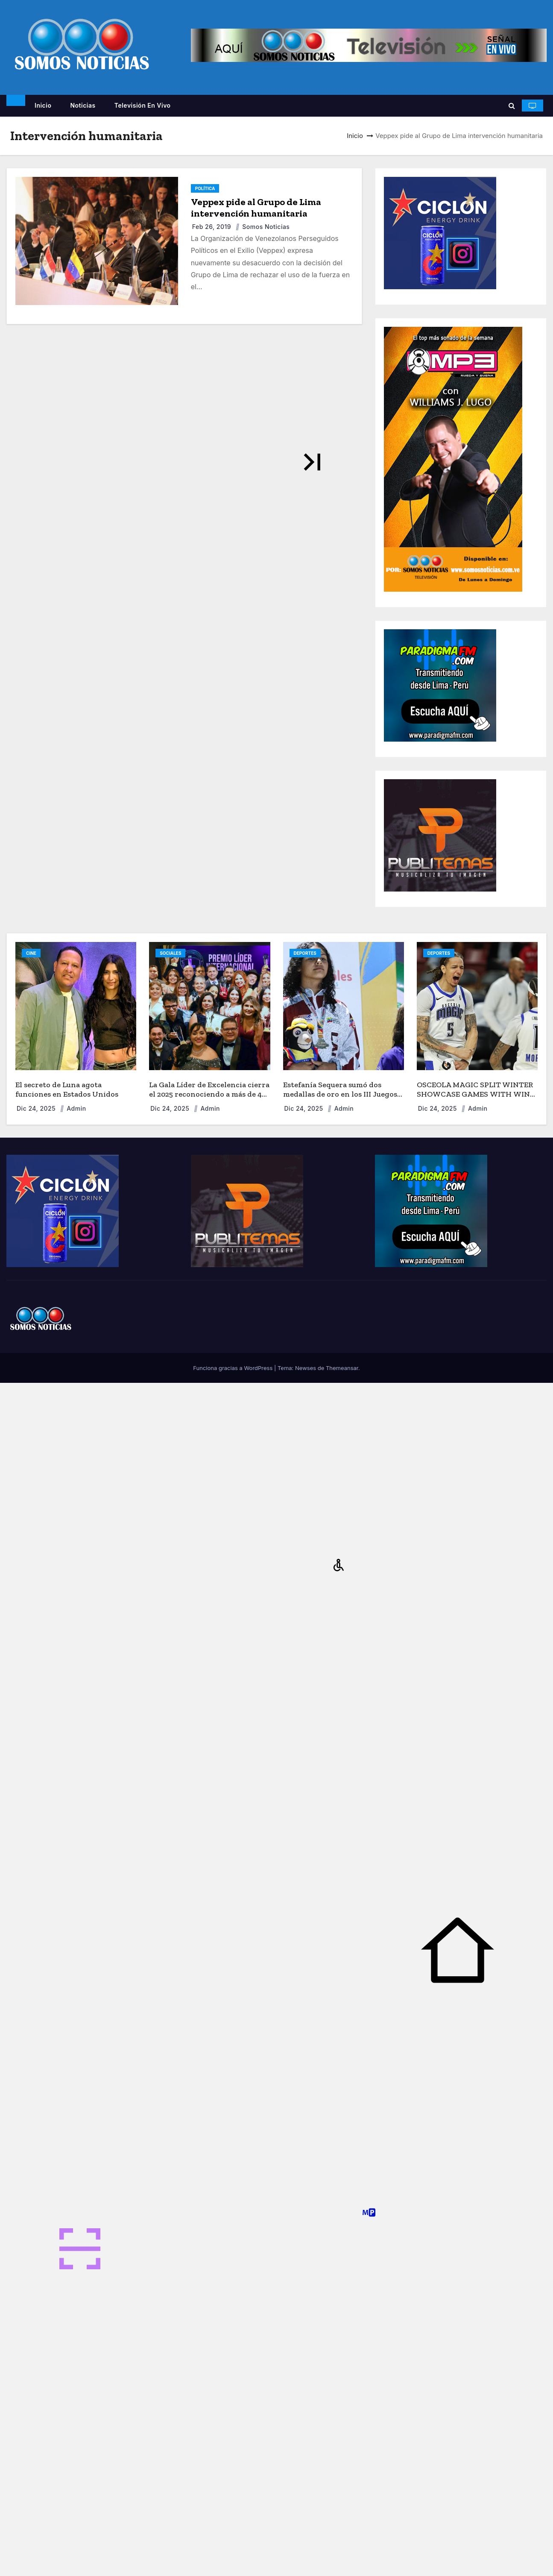 The width and height of the screenshot is (553, 2576). I want to click on navigate to home screen, so click(457, 1953).